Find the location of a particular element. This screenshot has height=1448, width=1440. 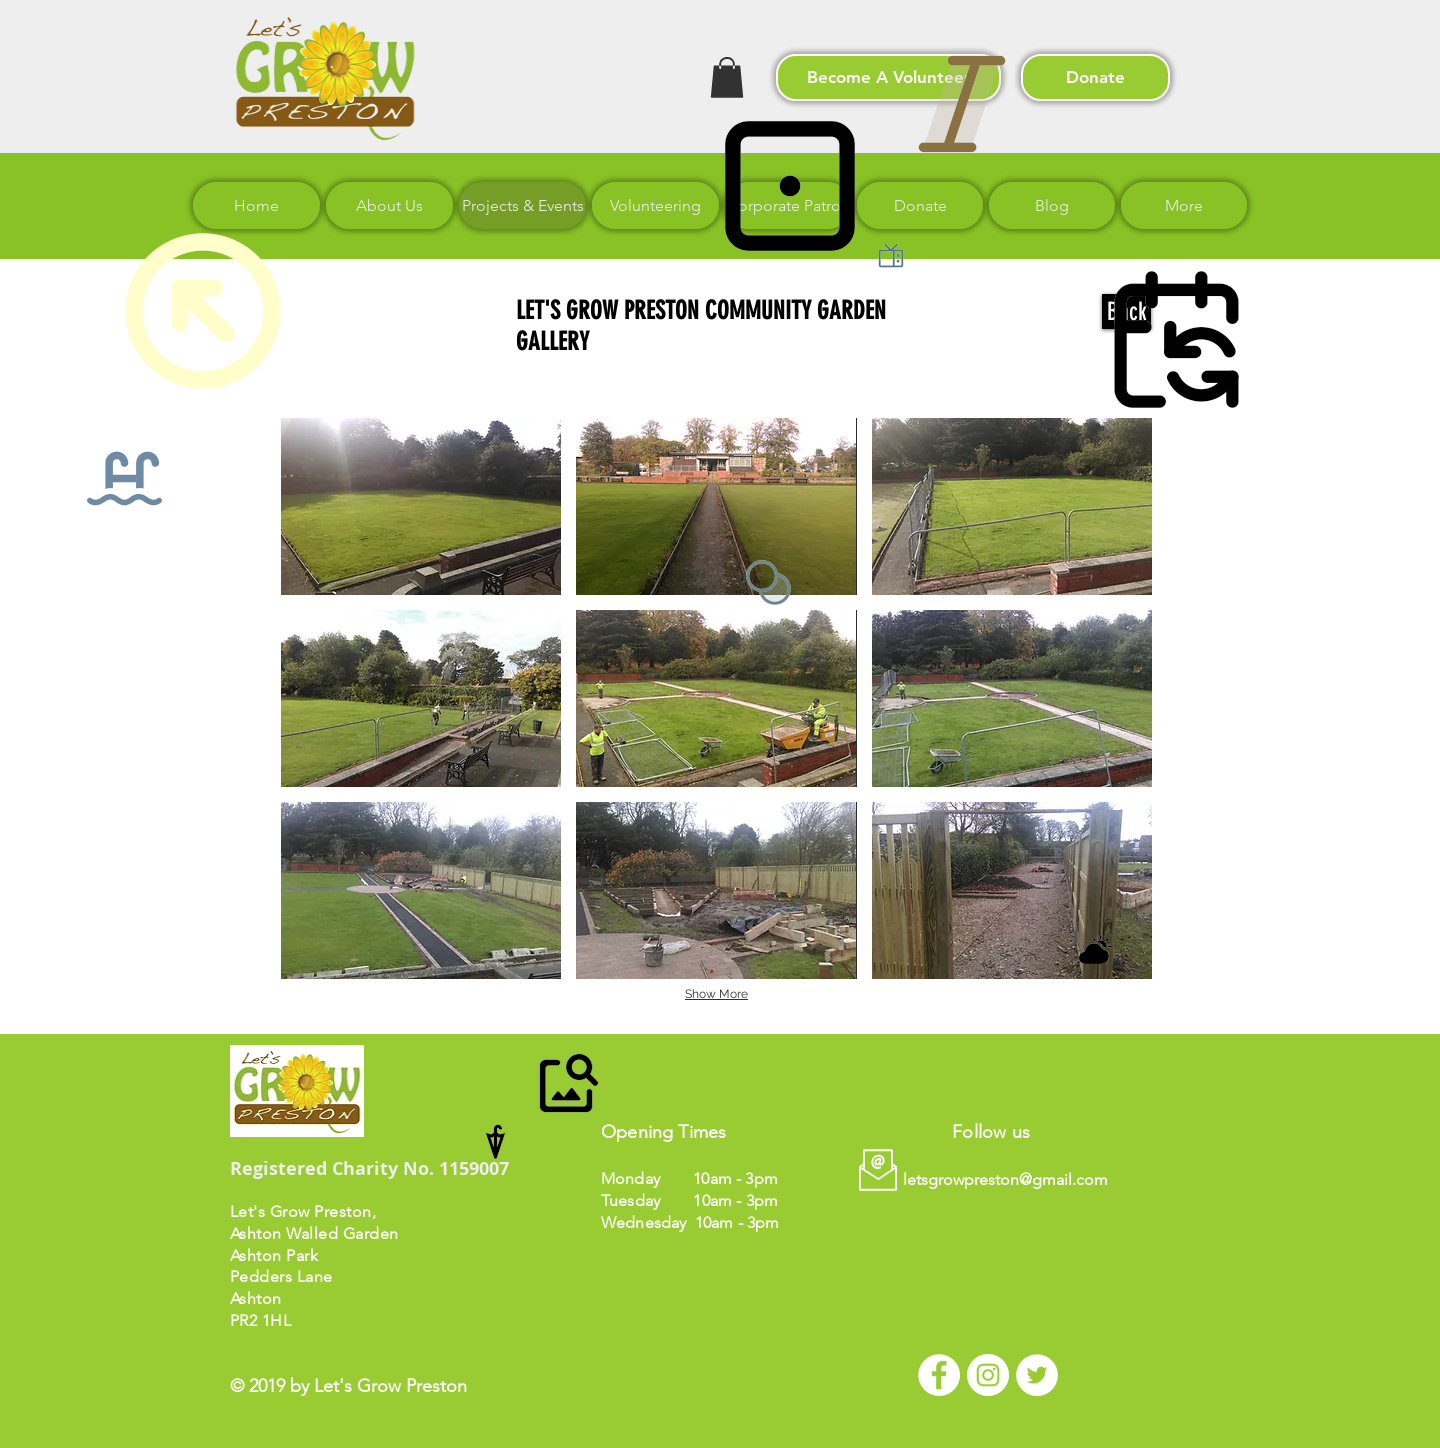

sync calendar with other devices or accounts is located at coordinates (1176, 339).